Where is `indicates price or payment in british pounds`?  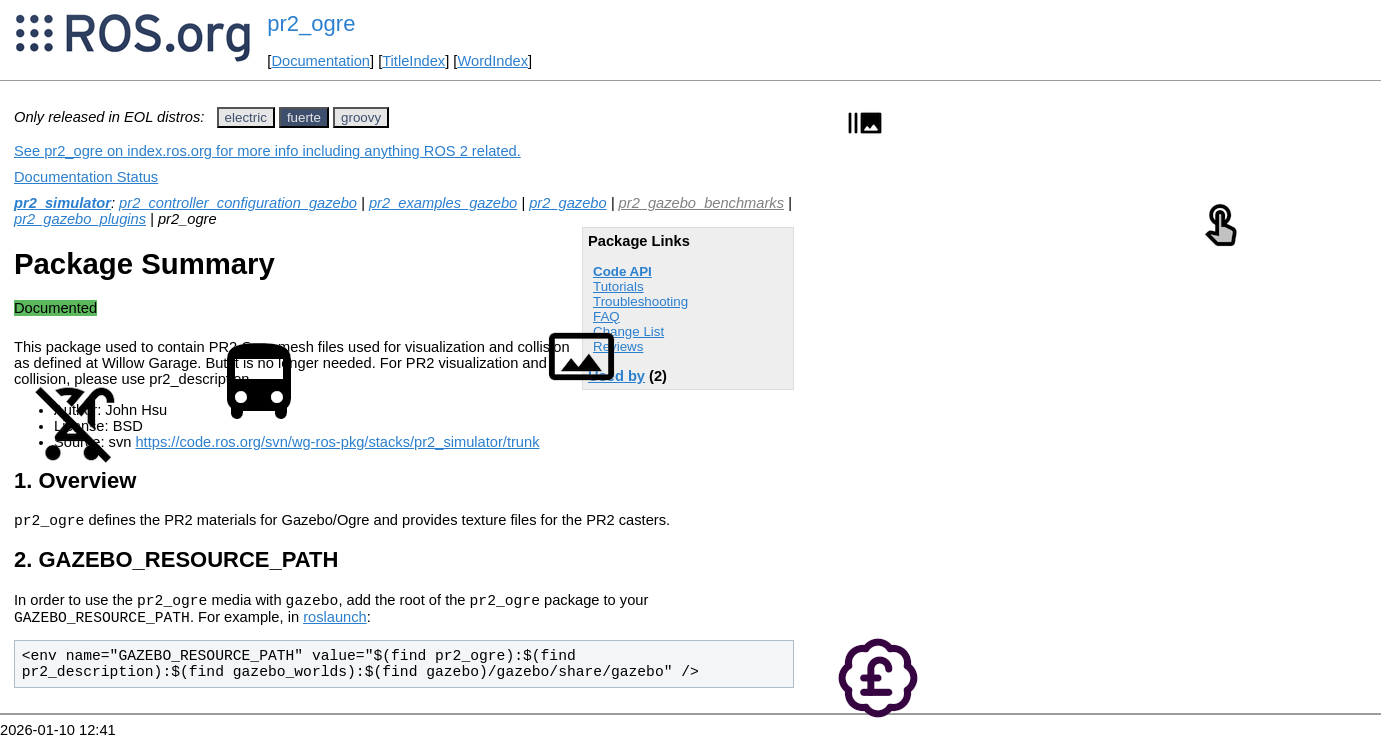 indicates price or payment in british pounds is located at coordinates (878, 678).